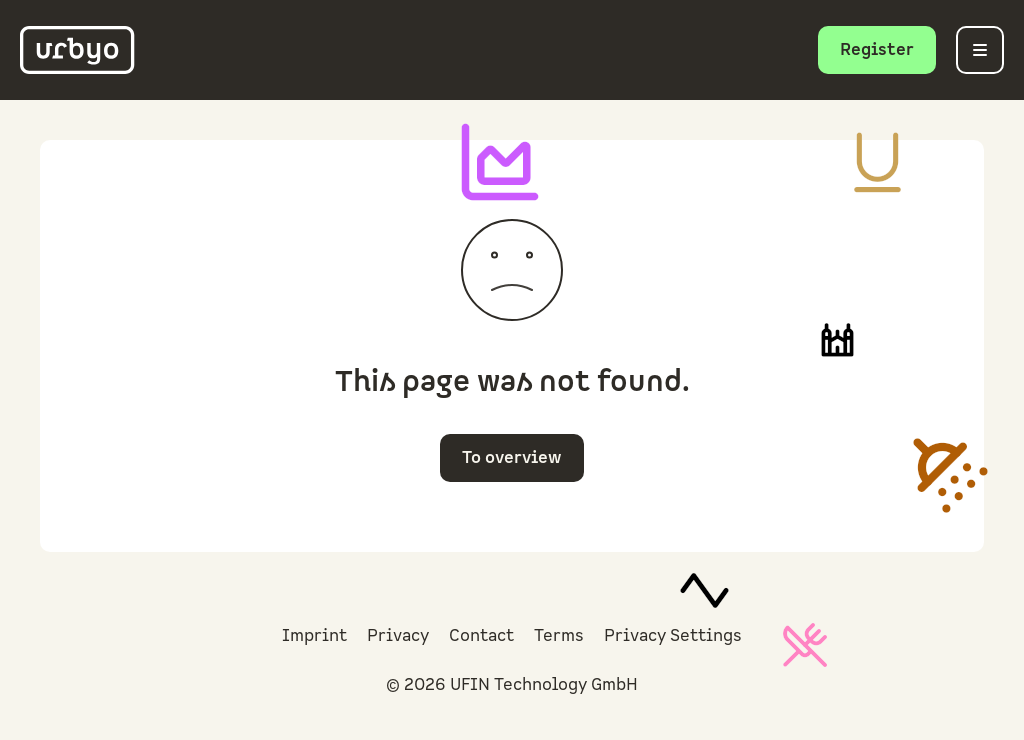 The width and height of the screenshot is (1024, 740). Describe the element at coordinates (500, 162) in the screenshot. I see `view area chart analytics` at that location.